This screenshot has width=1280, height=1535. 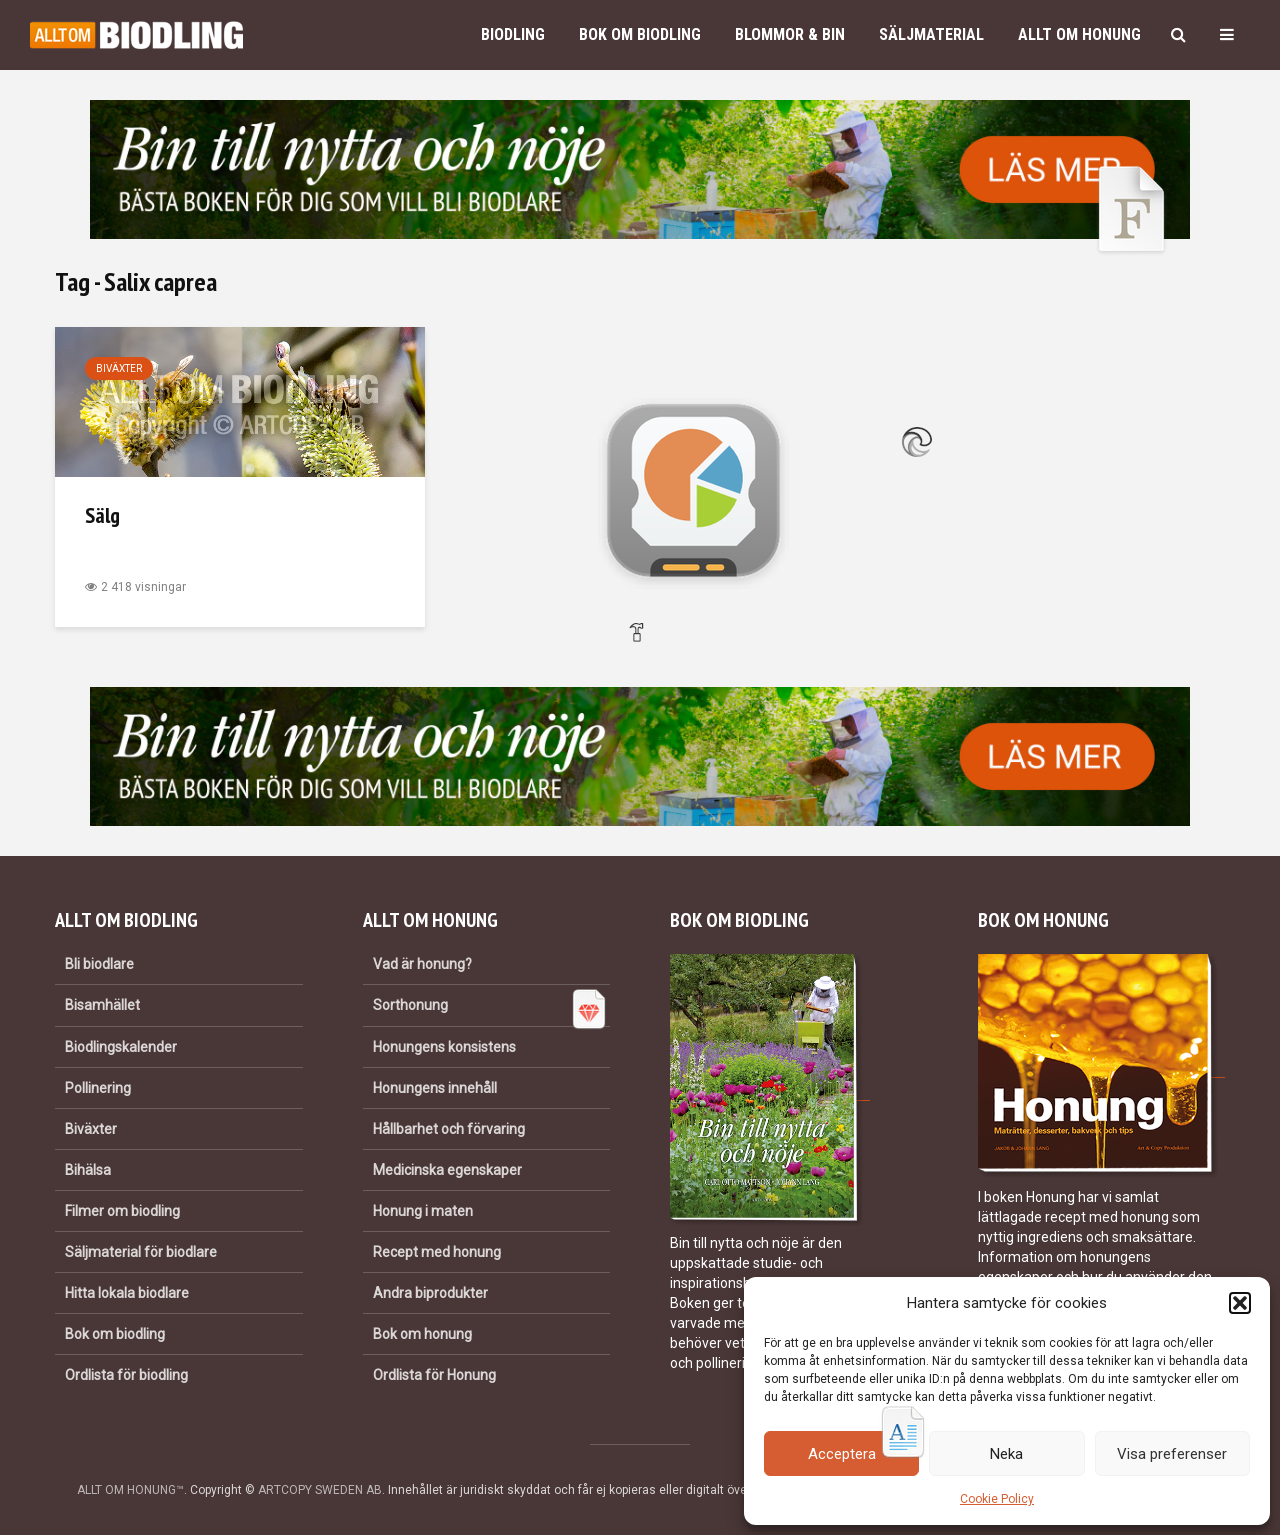 What do you see at coordinates (637, 633) in the screenshot?
I see `access developer tools` at bounding box center [637, 633].